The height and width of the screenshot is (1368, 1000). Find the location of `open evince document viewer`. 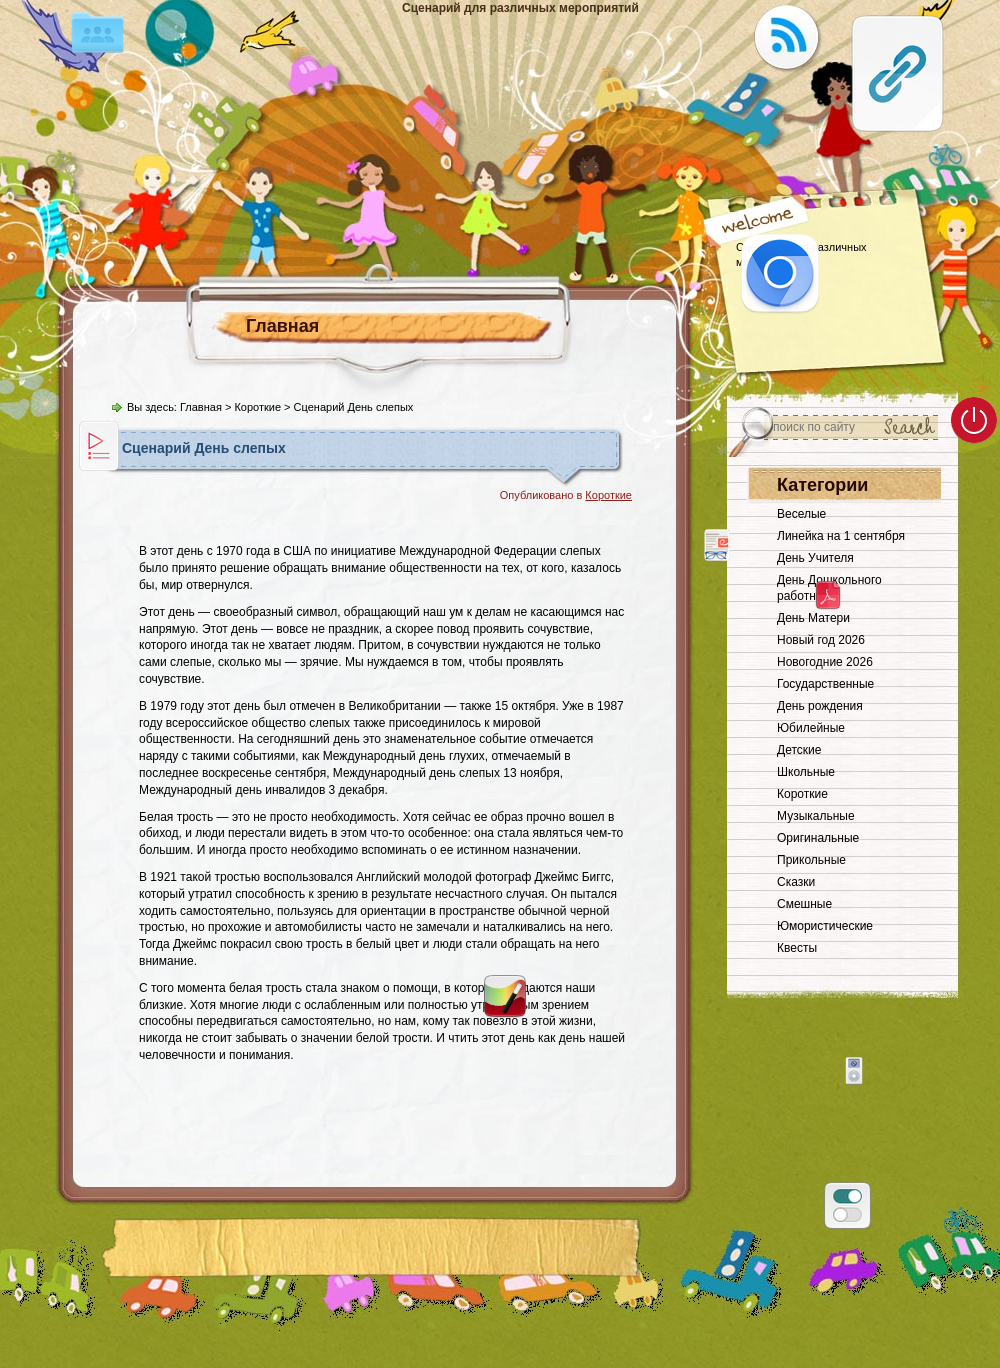

open evince document viewer is located at coordinates (717, 545).